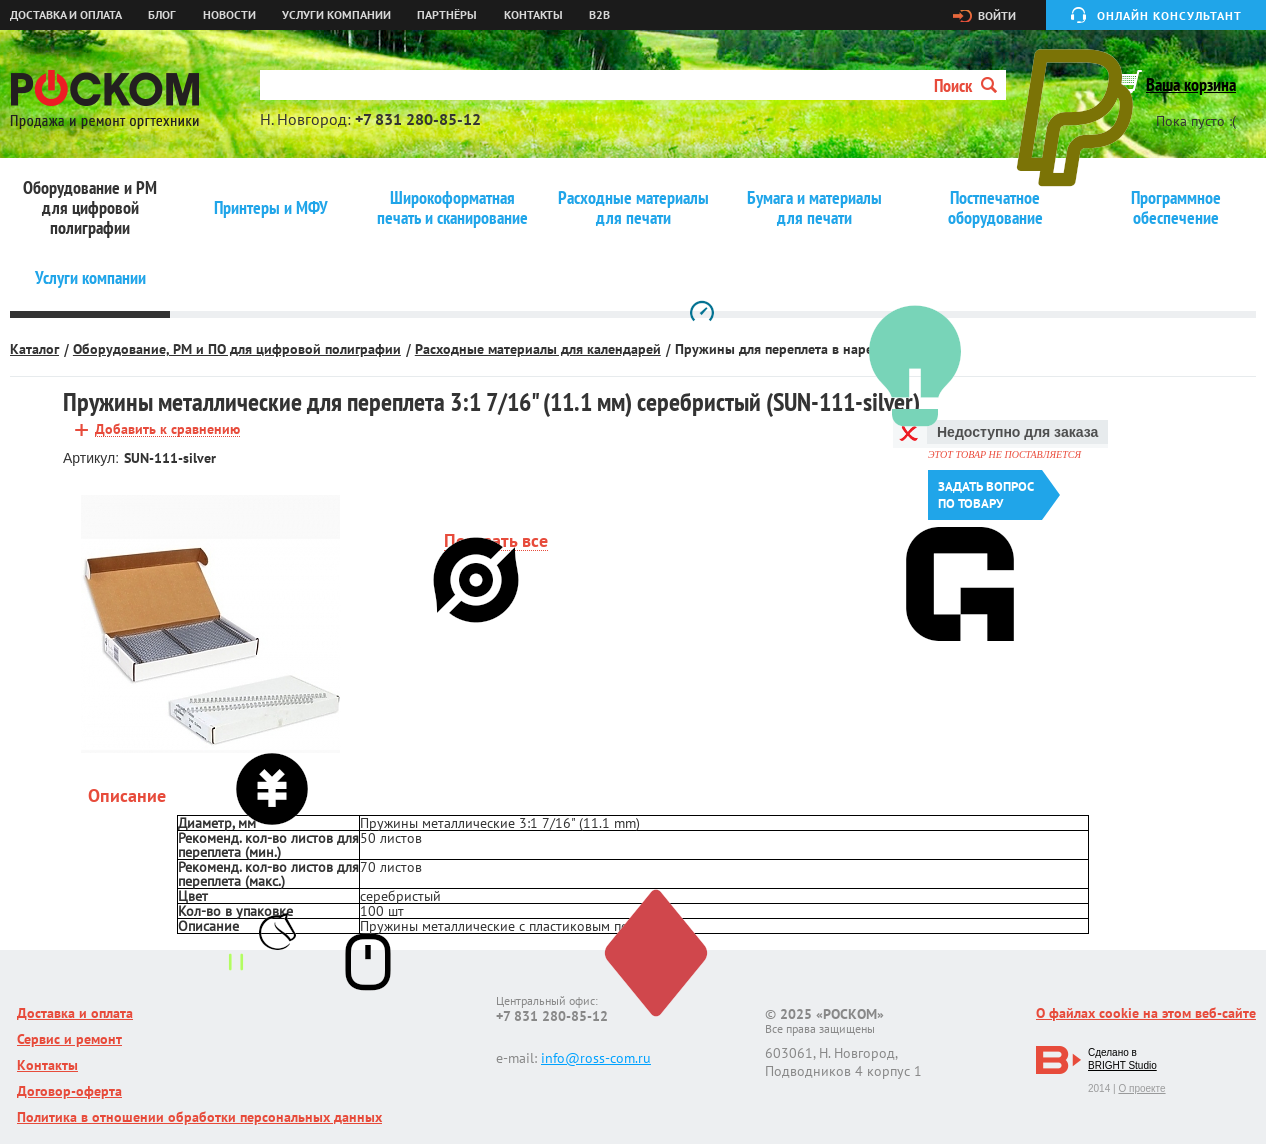  Describe the element at coordinates (476, 580) in the screenshot. I see `launch honor of kings game` at that location.